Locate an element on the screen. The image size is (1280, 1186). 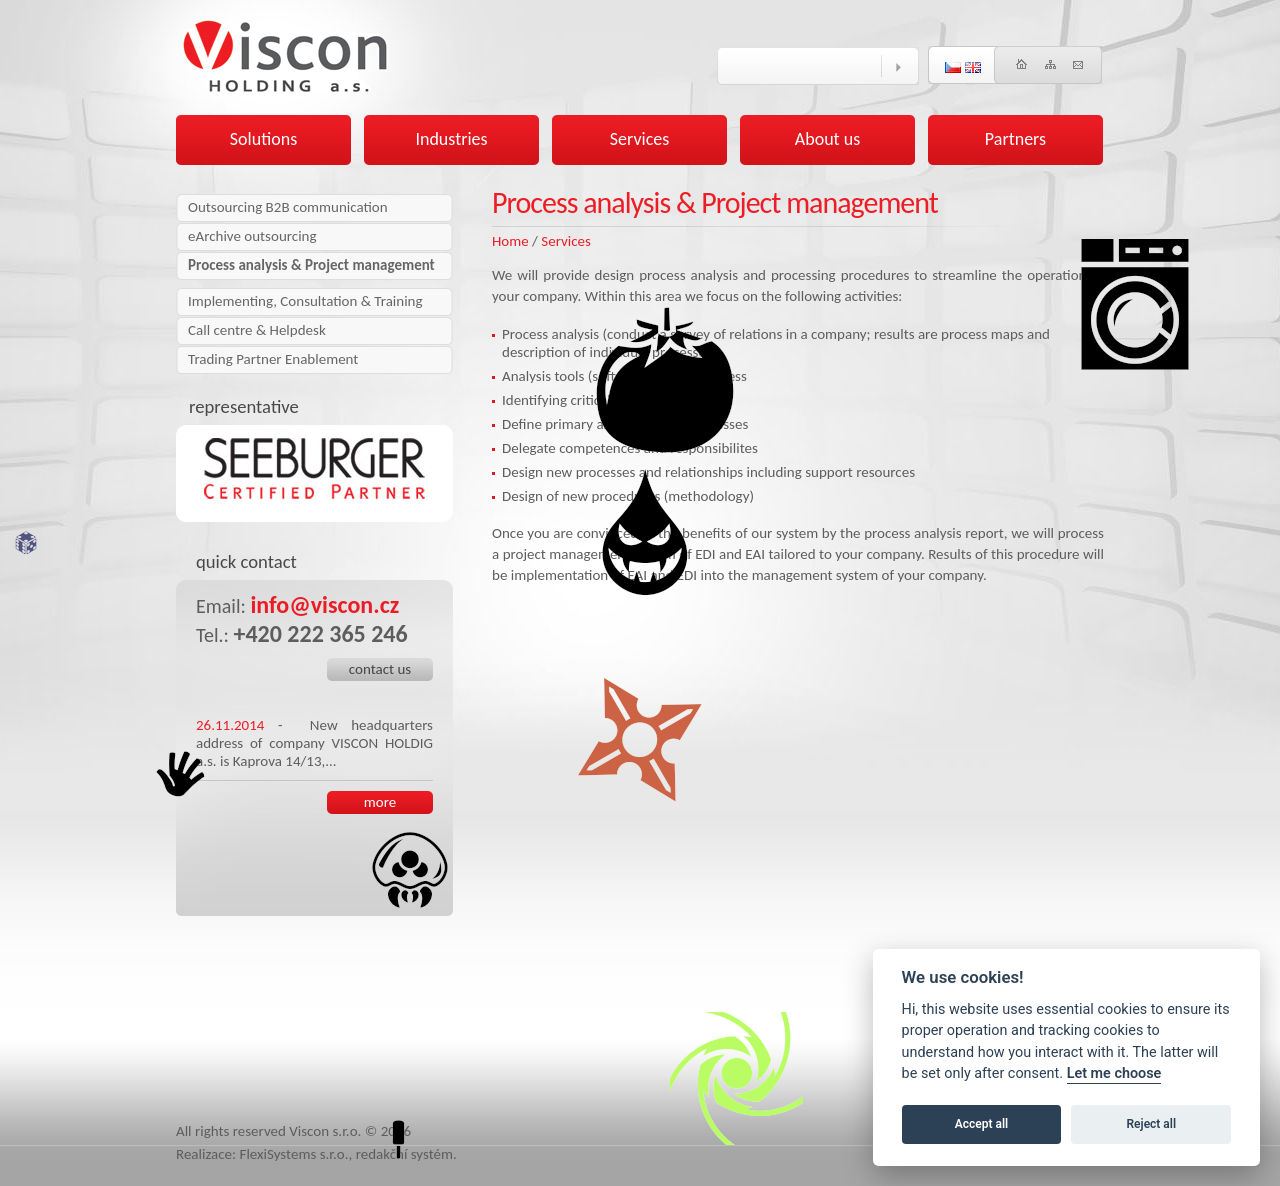
spy or stealth game mode is located at coordinates (736, 1078).